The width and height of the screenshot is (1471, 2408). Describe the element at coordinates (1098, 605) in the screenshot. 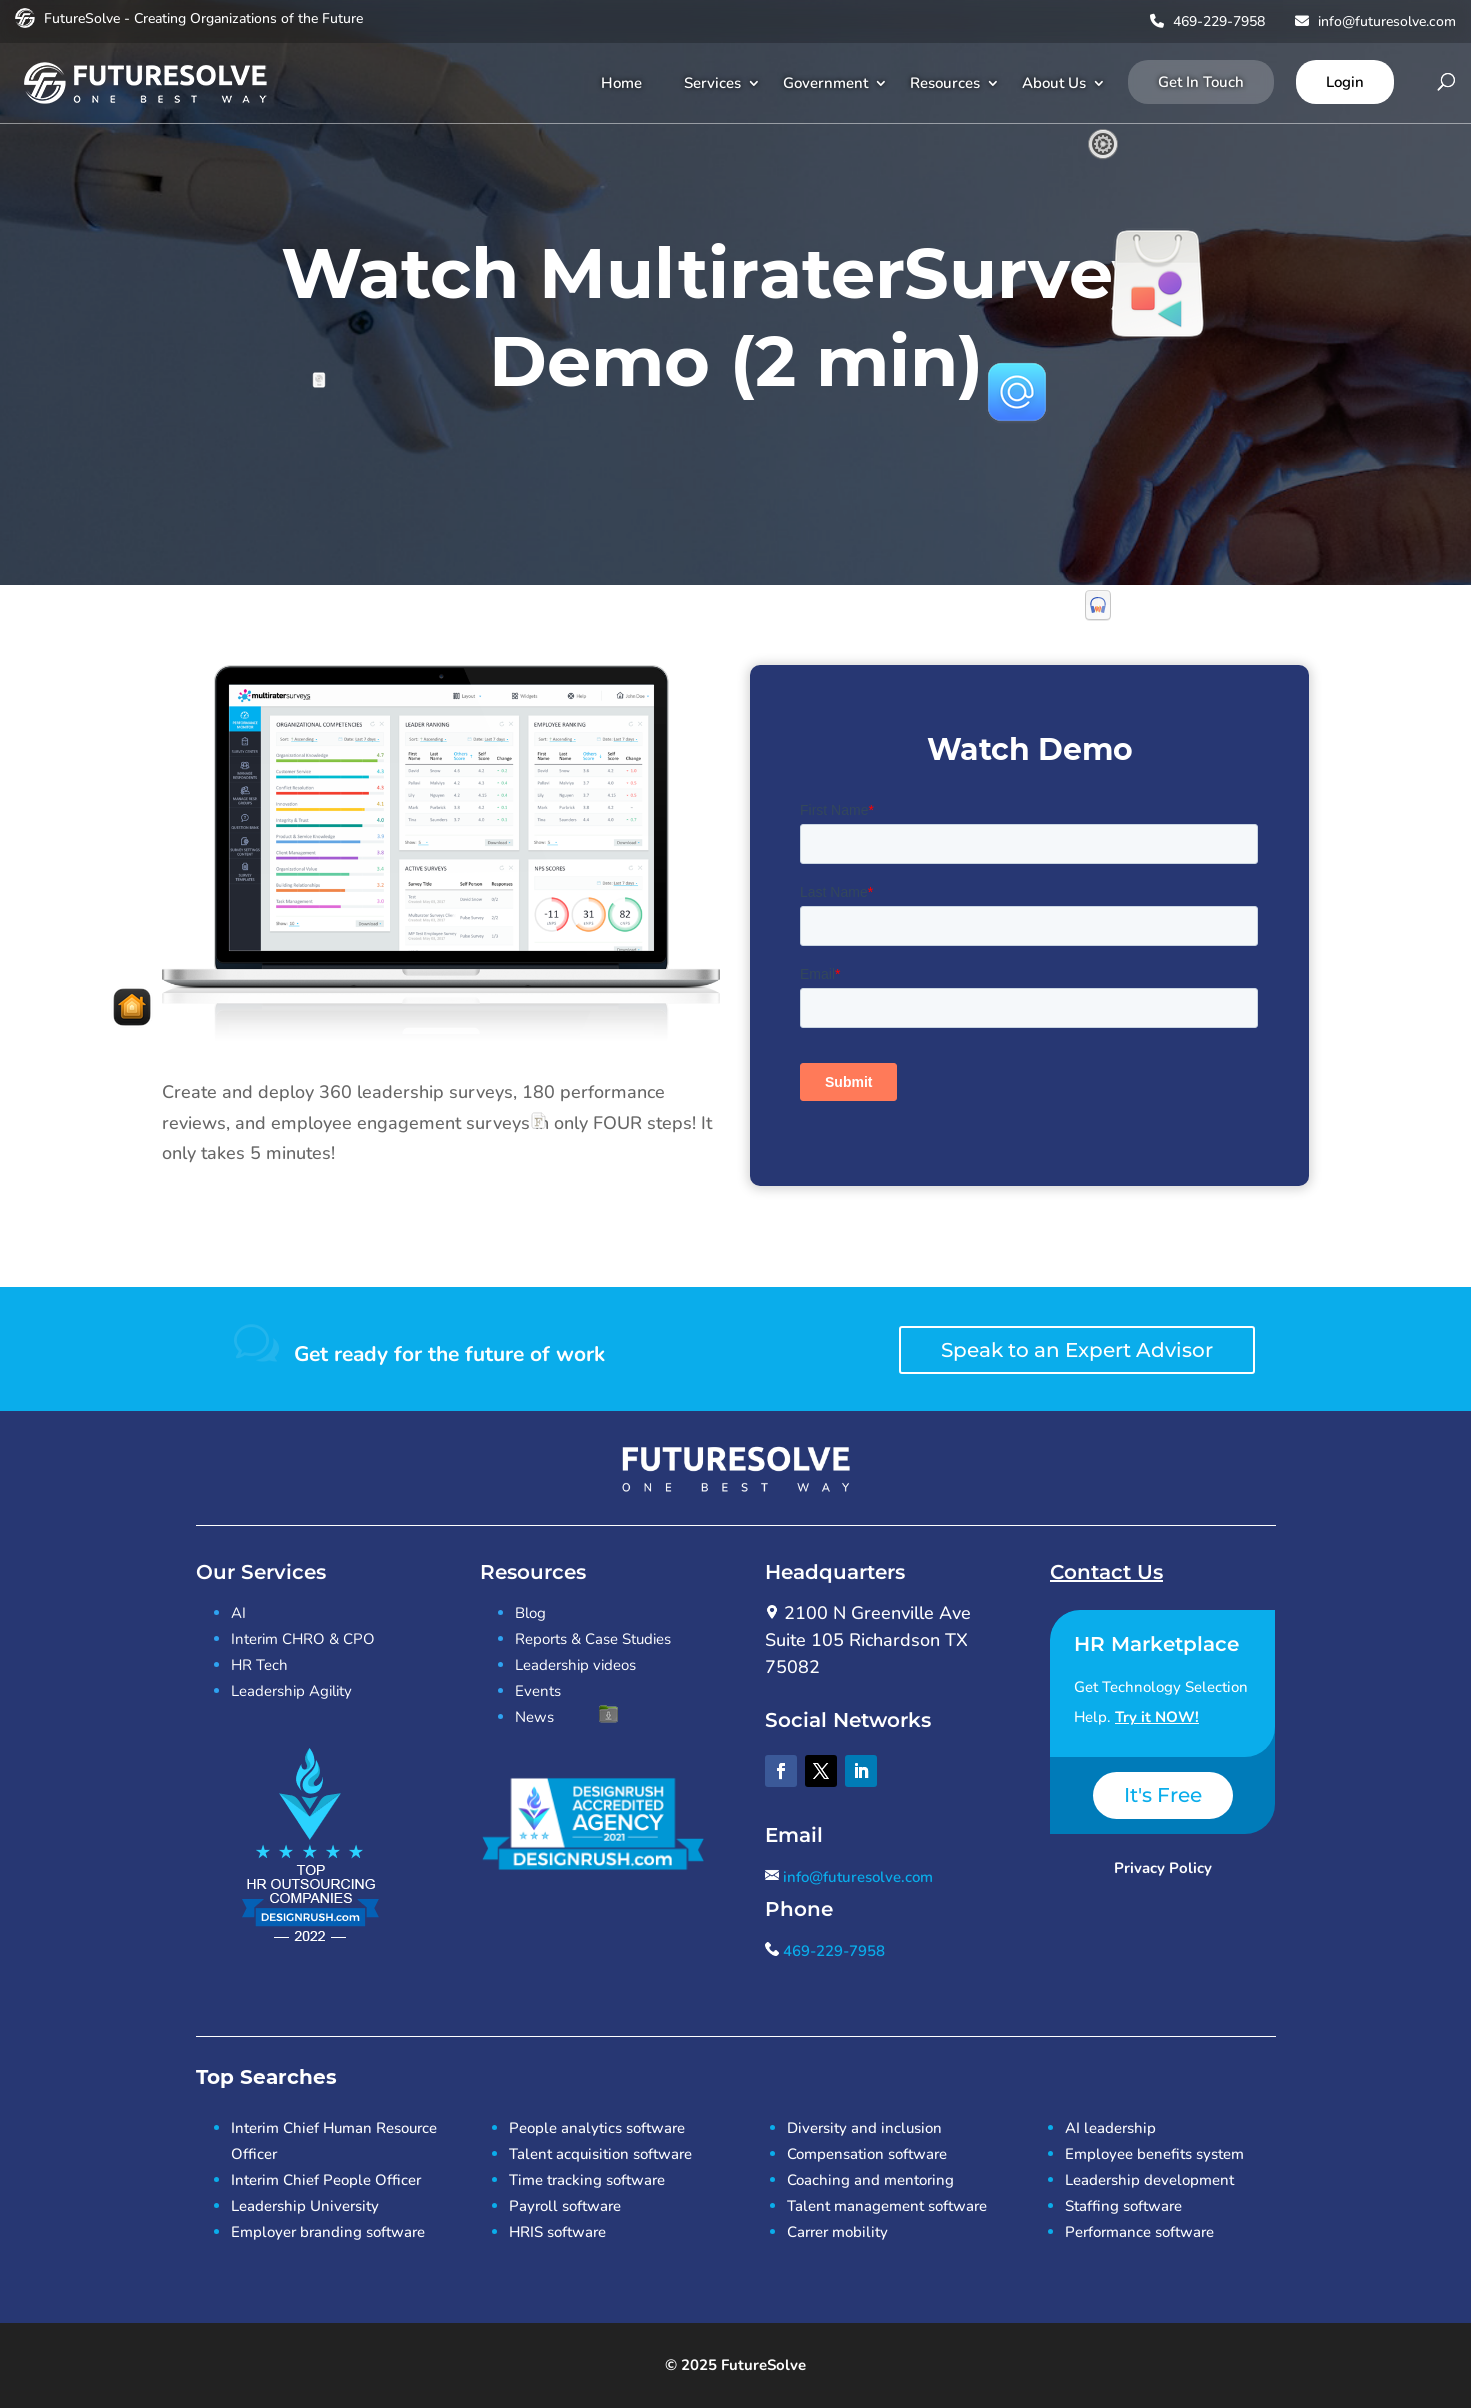

I see `audacity audio project file` at that location.